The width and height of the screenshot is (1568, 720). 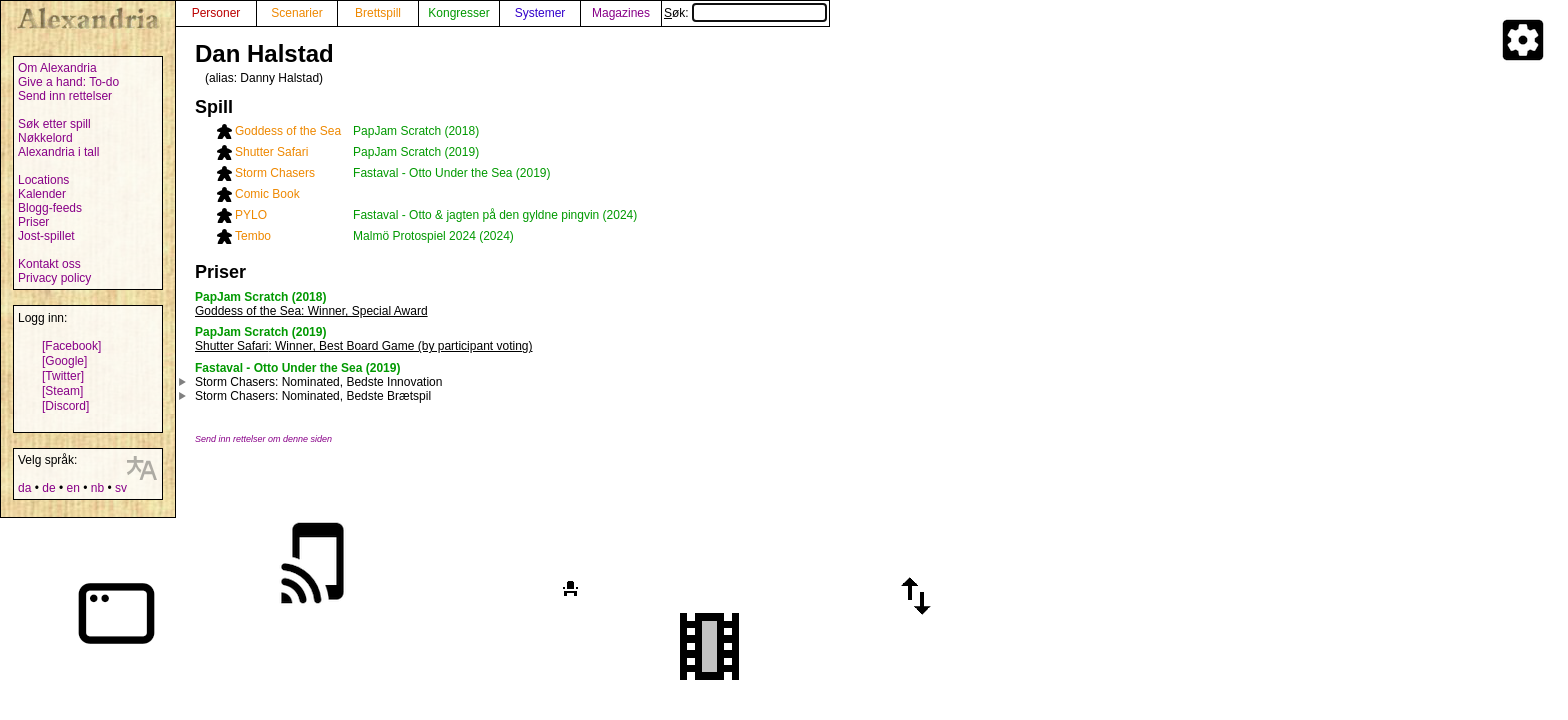 I want to click on tap to connect device wirelessly, so click(x=318, y=563).